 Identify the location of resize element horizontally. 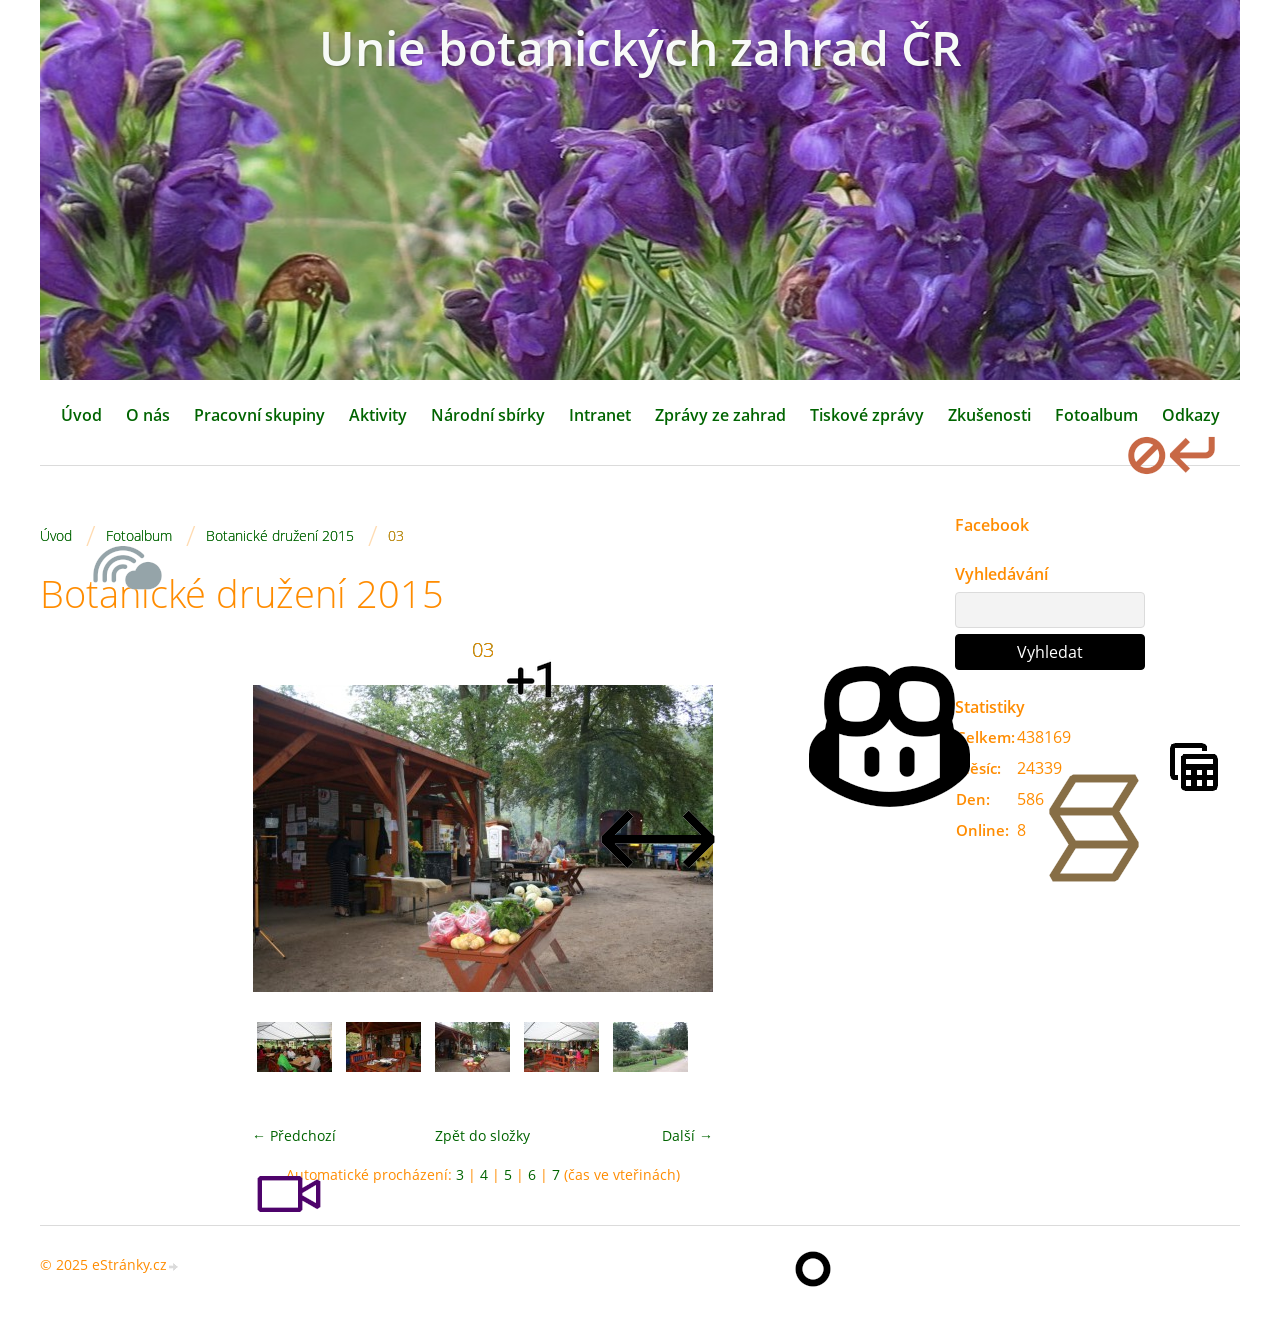
(658, 835).